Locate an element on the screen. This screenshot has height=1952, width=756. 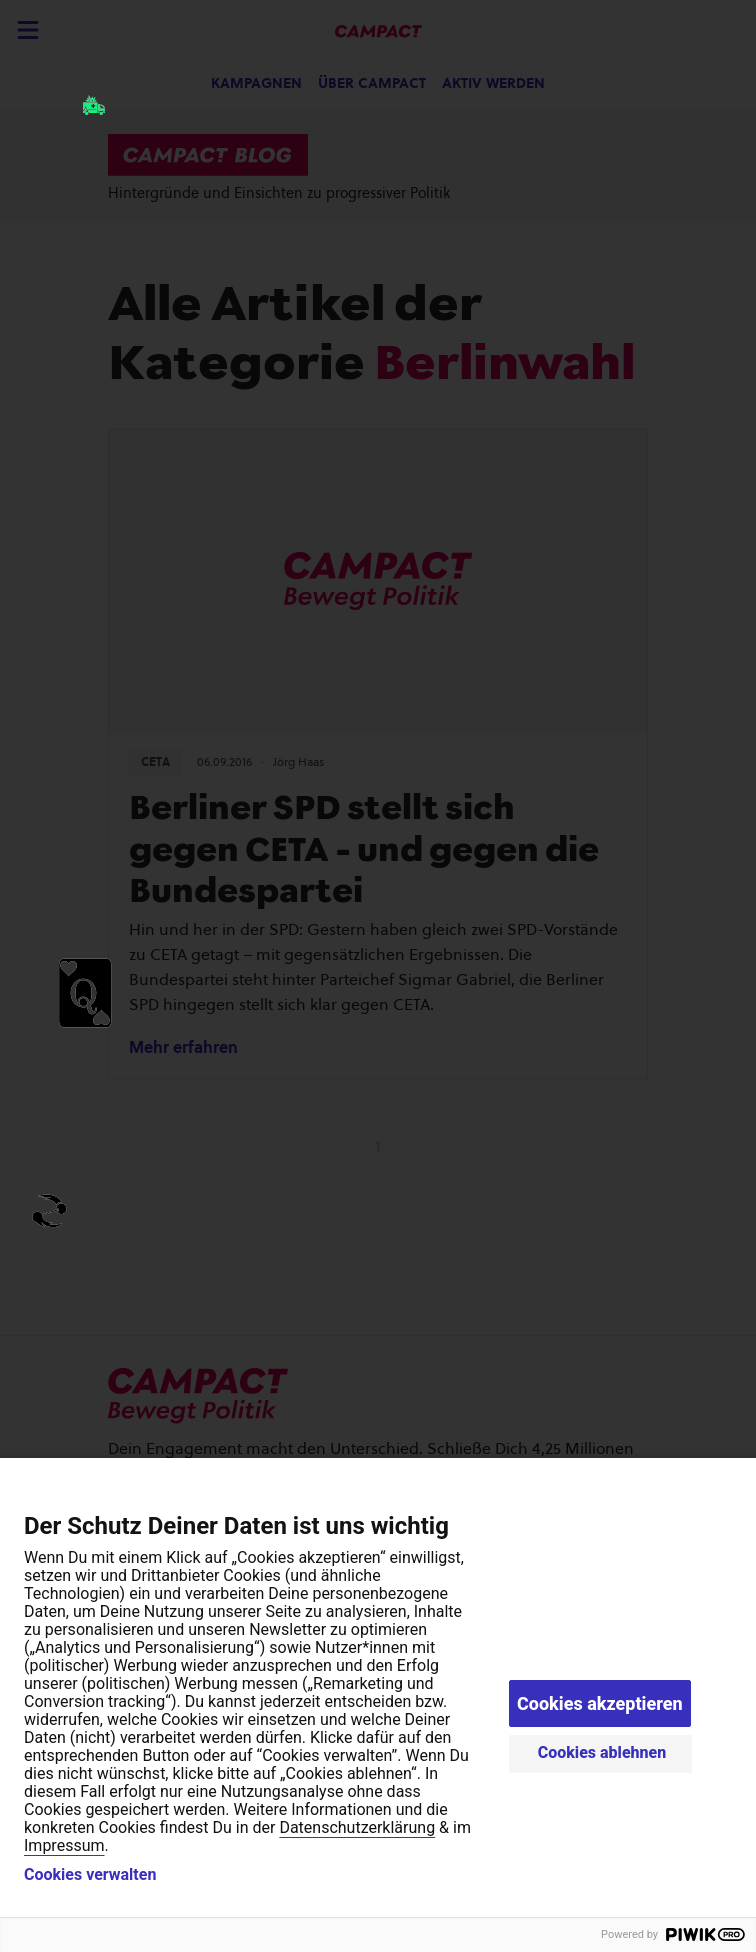
queen of hearts playing card is located at coordinates (85, 993).